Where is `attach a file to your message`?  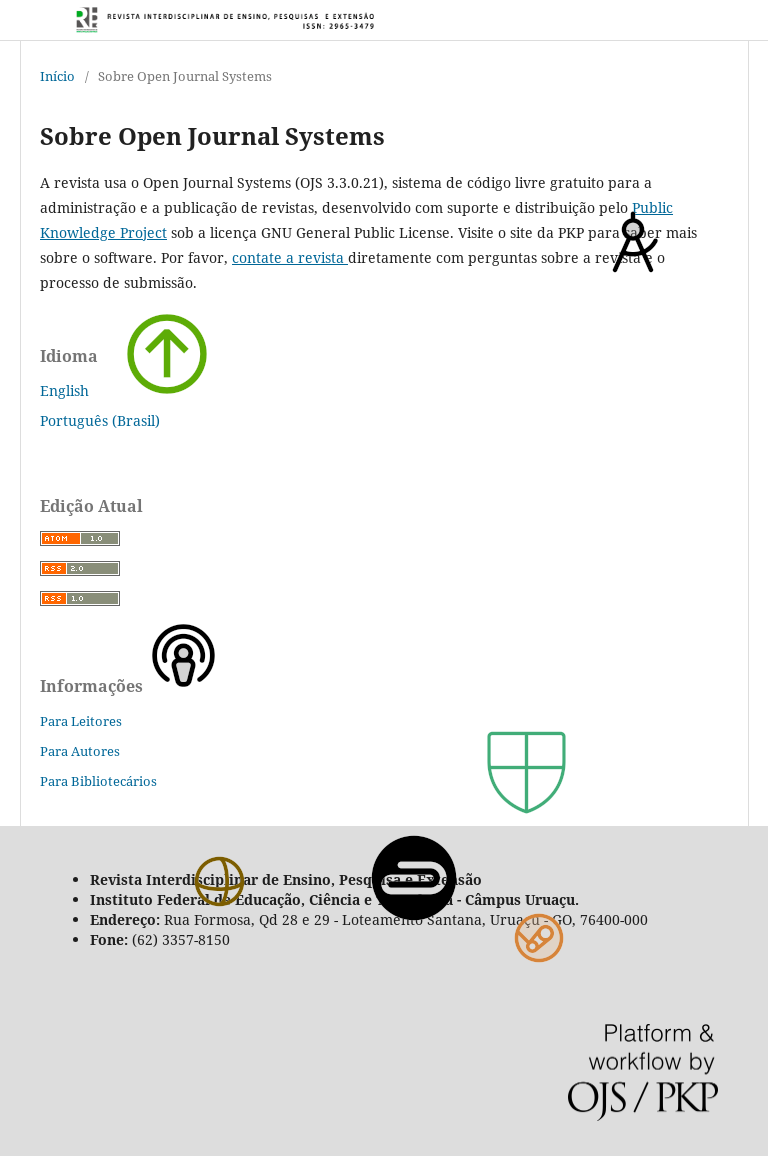
attach a file to your message is located at coordinates (414, 878).